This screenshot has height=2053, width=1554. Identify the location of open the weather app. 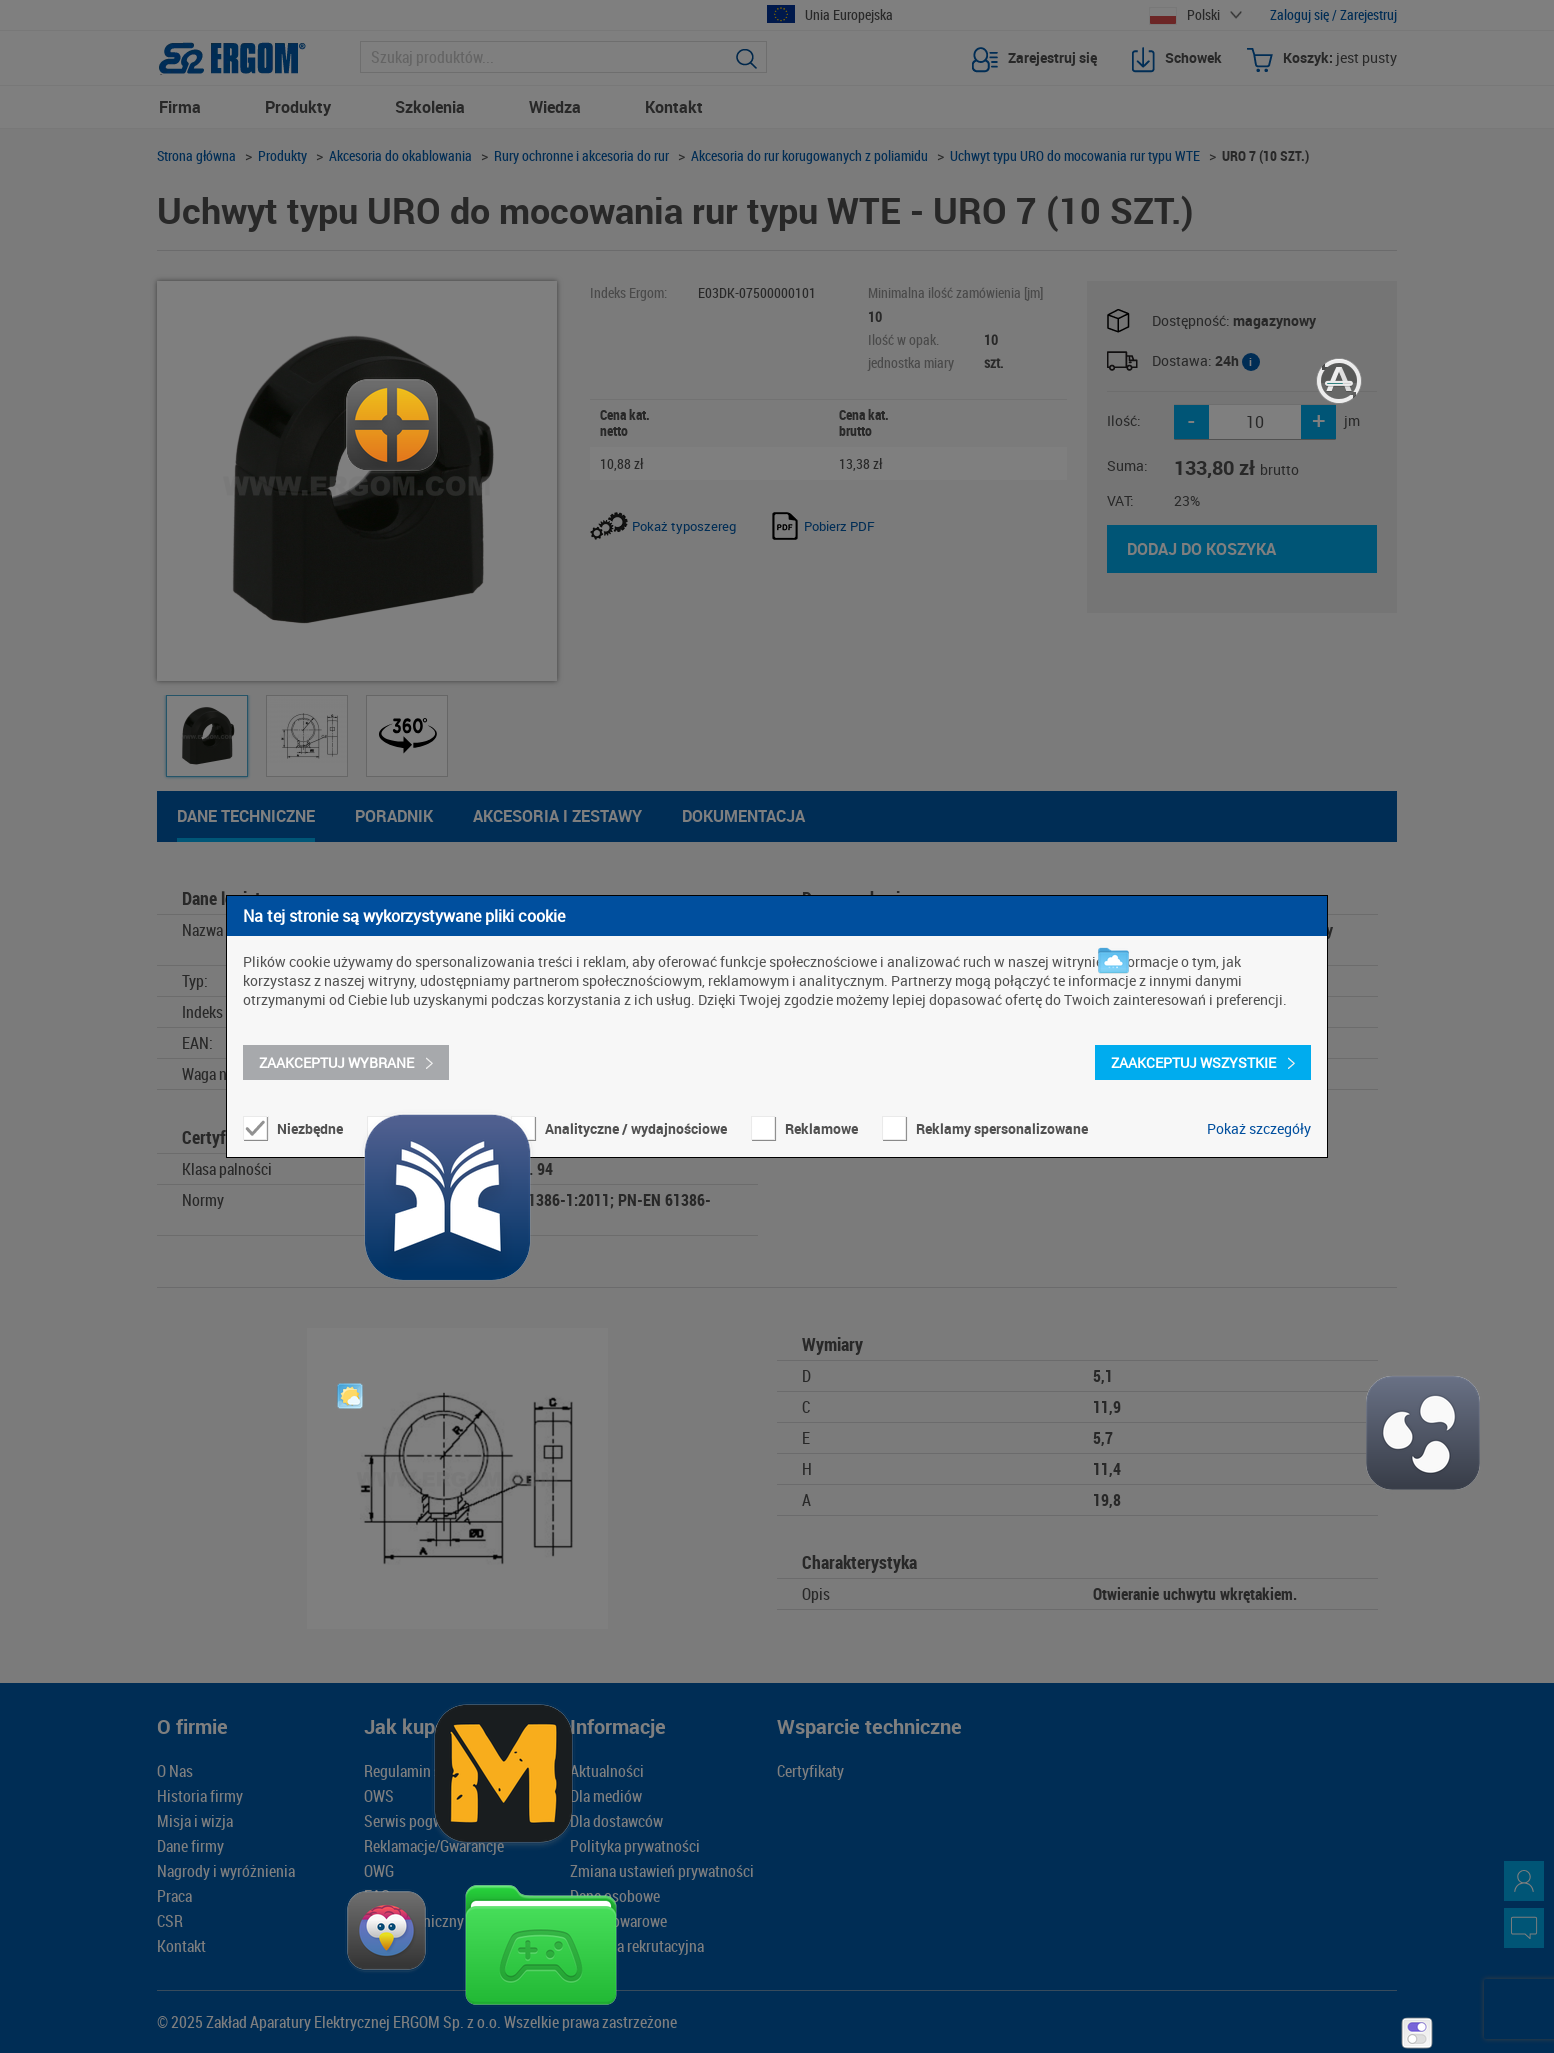
(350, 1396).